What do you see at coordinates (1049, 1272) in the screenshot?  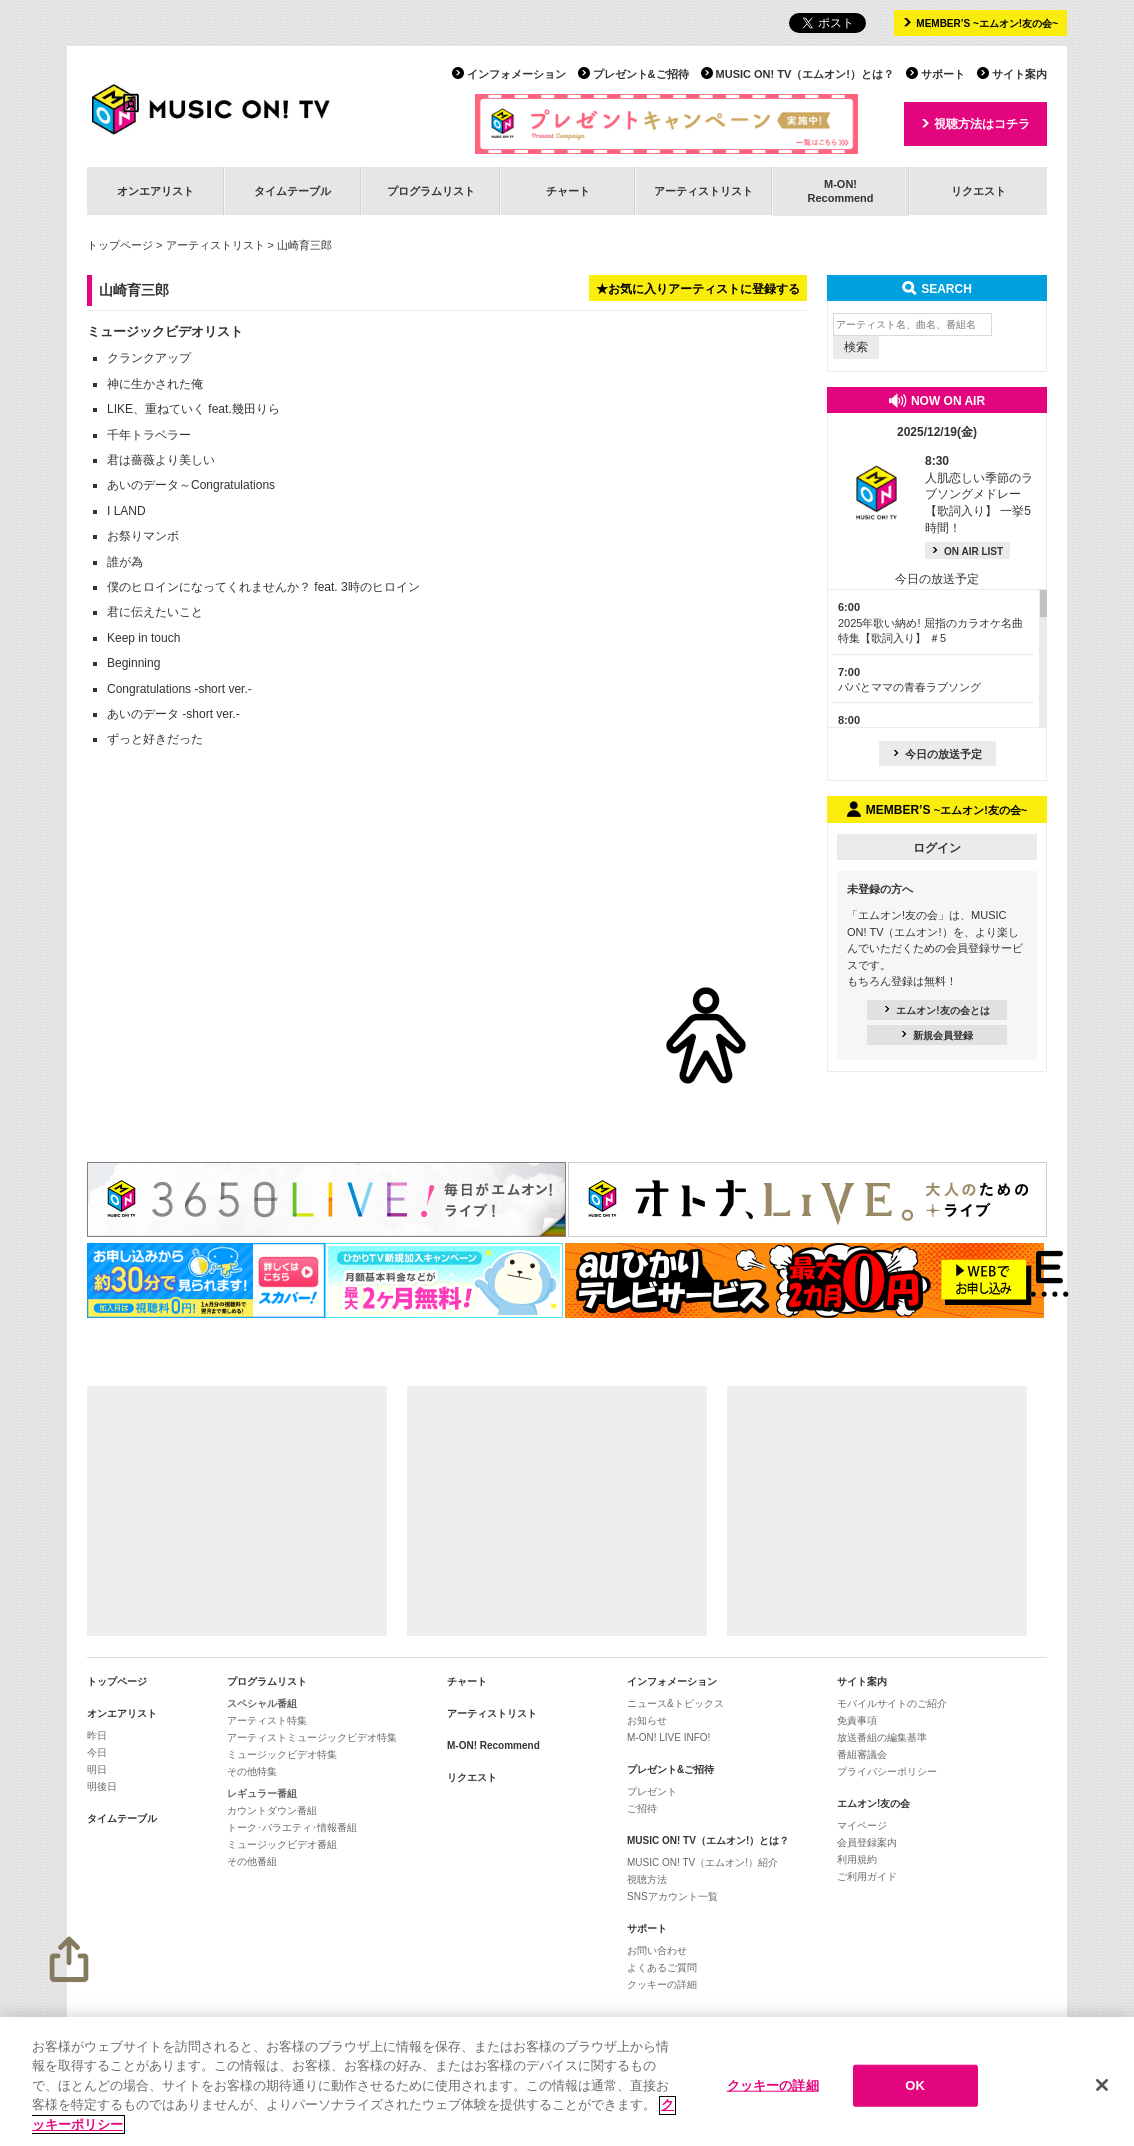 I see `apply text emphasis or bold formatting` at bounding box center [1049, 1272].